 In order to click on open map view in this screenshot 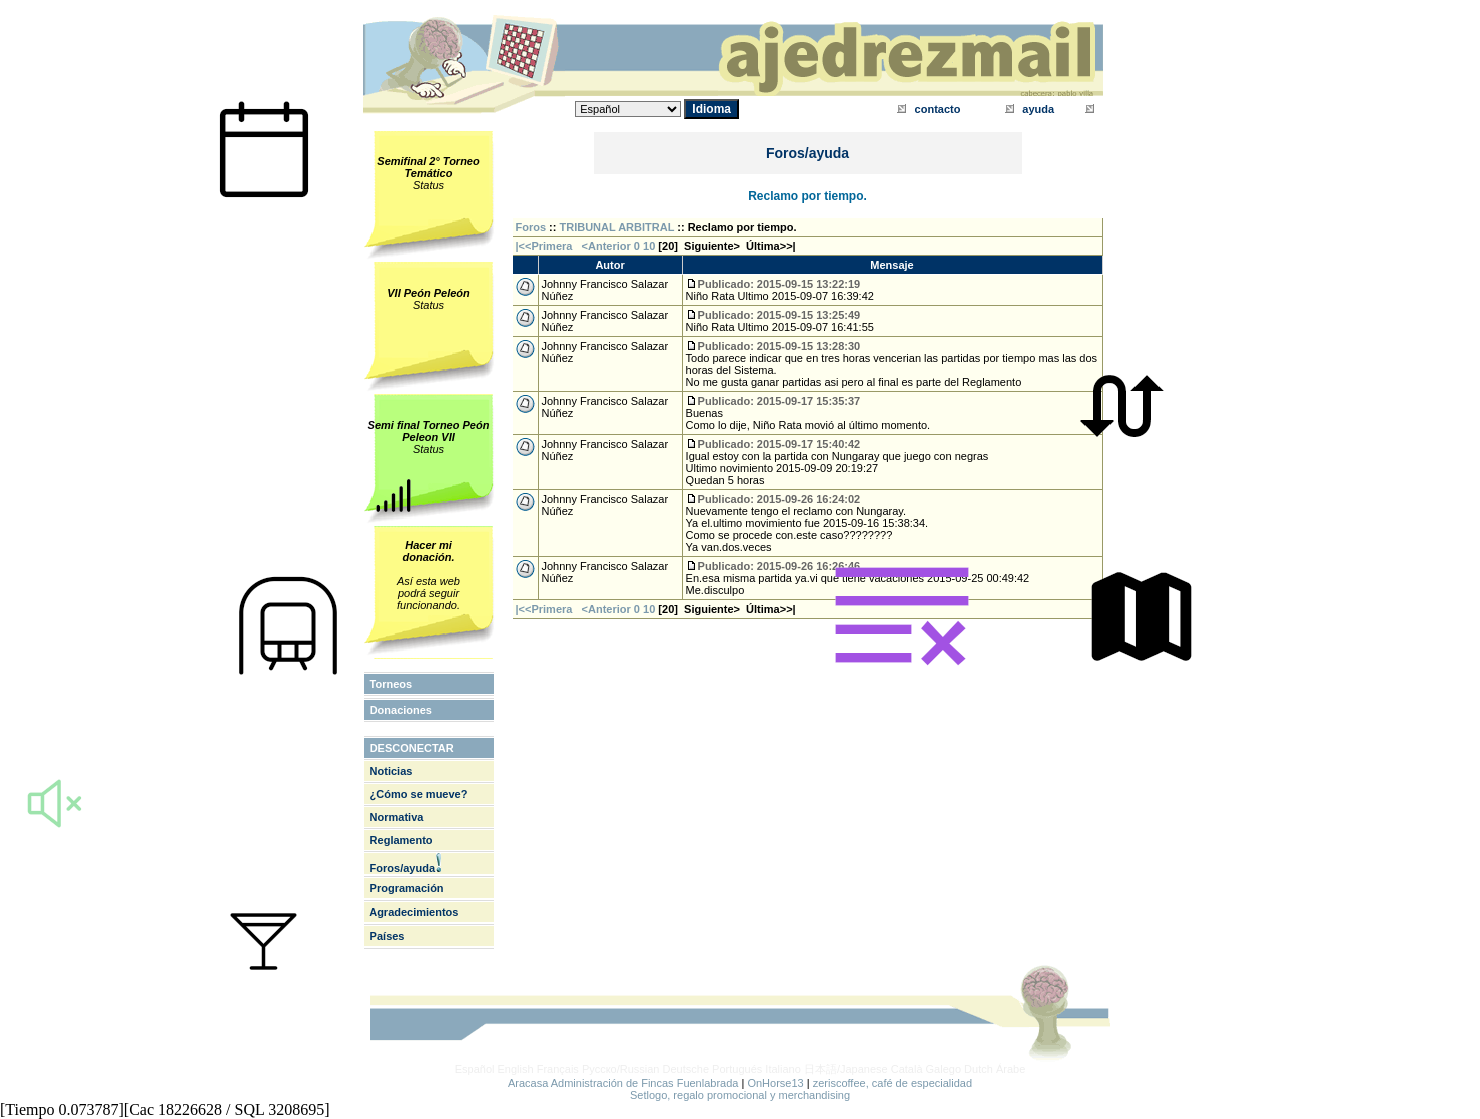, I will do `click(1141, 616)`.